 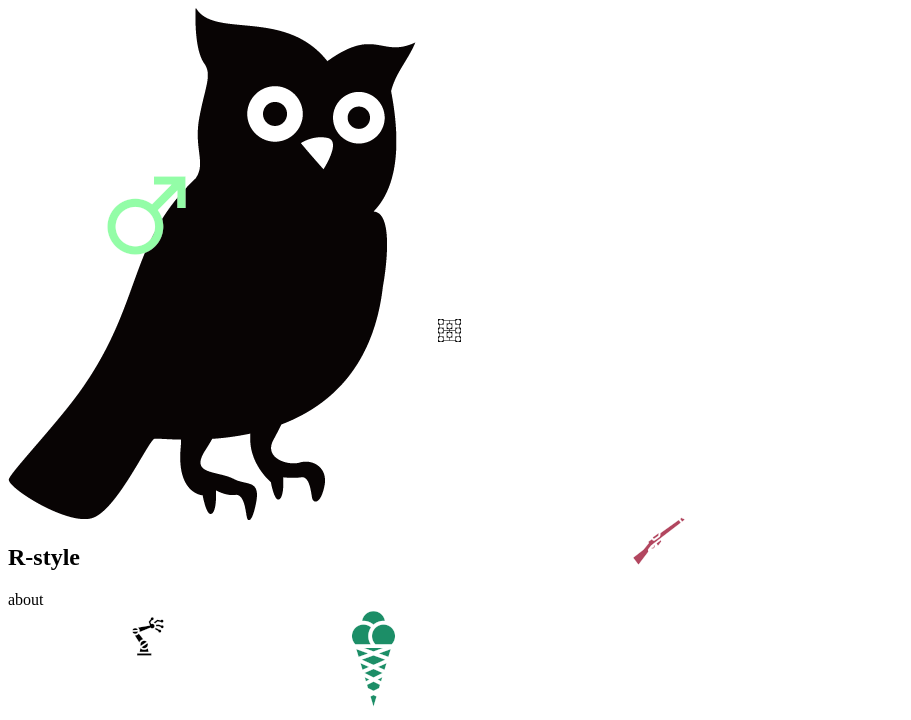 I want to click on access robotic or automation controls, so click(x=146, y=635).